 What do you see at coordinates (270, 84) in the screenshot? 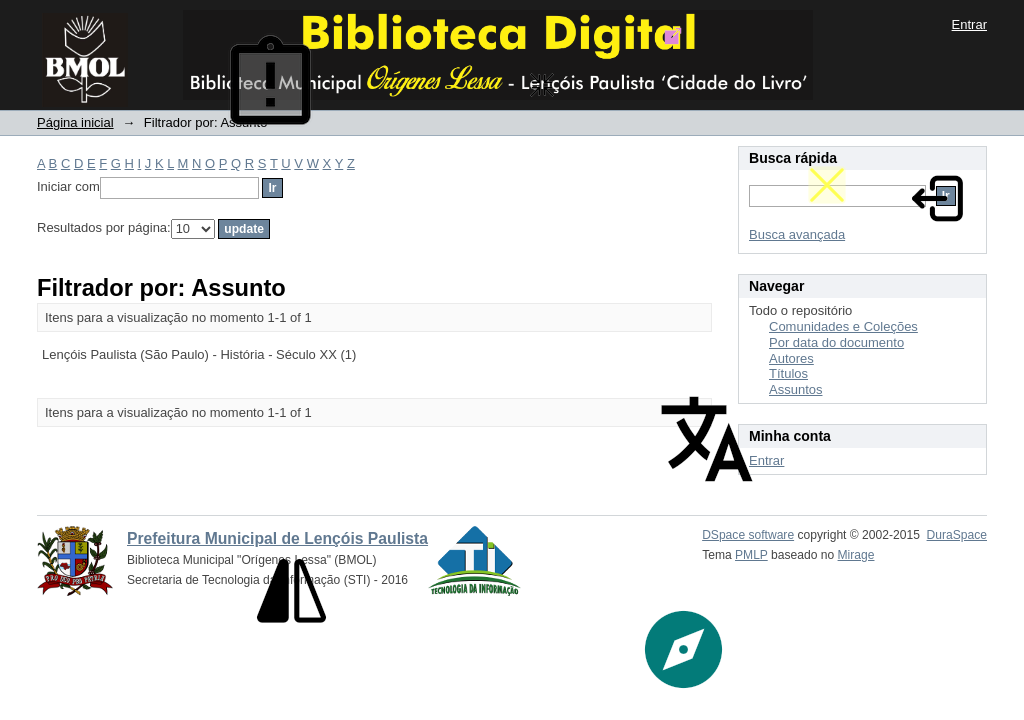
I see `indicates an overdue or late assignment` at bounding box center [270, 84].